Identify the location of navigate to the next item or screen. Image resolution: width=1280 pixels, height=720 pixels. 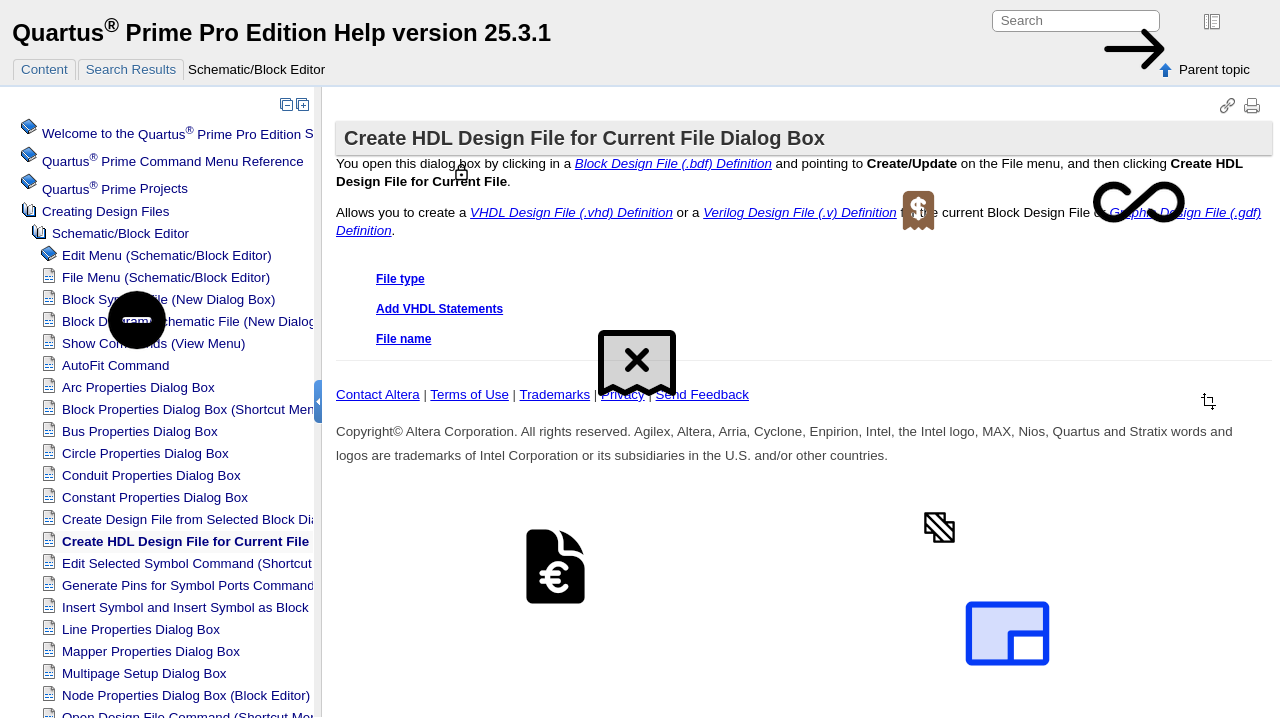
(1135, 49).